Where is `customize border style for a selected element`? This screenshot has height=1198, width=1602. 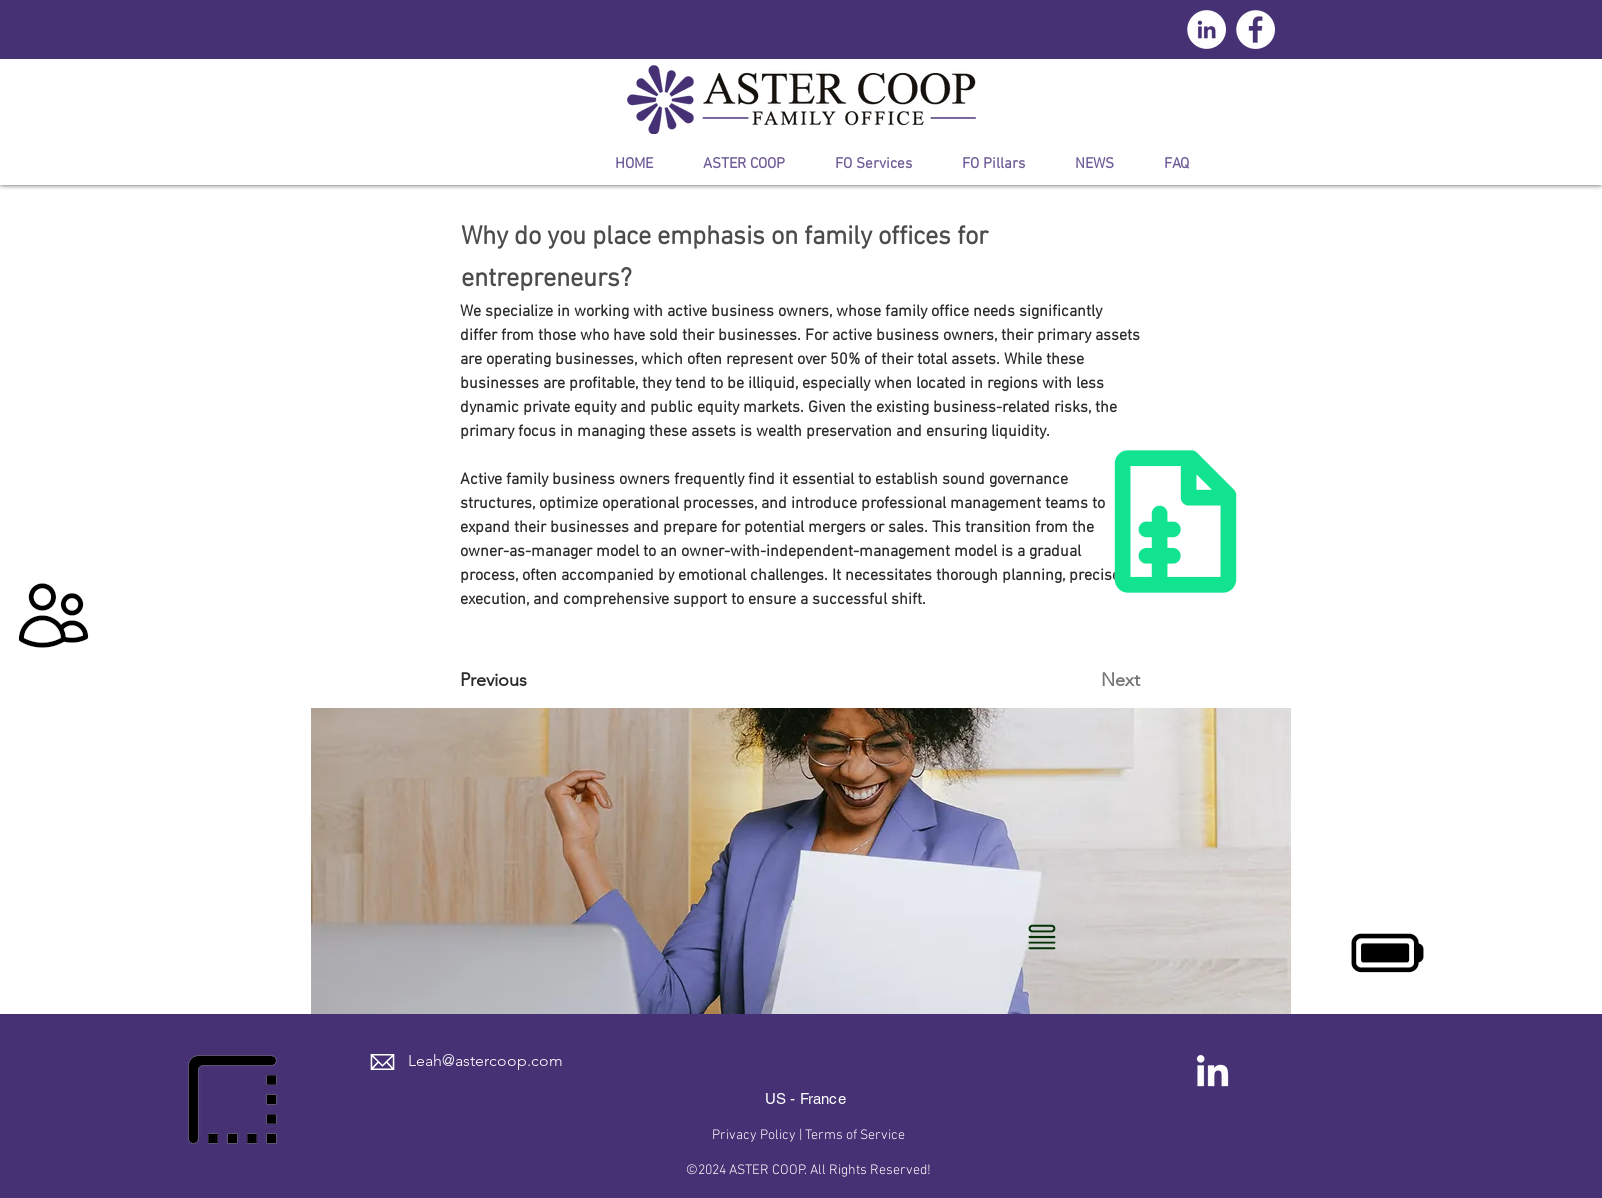 customize border style for a selected element is located at coordinates (232, 1099).